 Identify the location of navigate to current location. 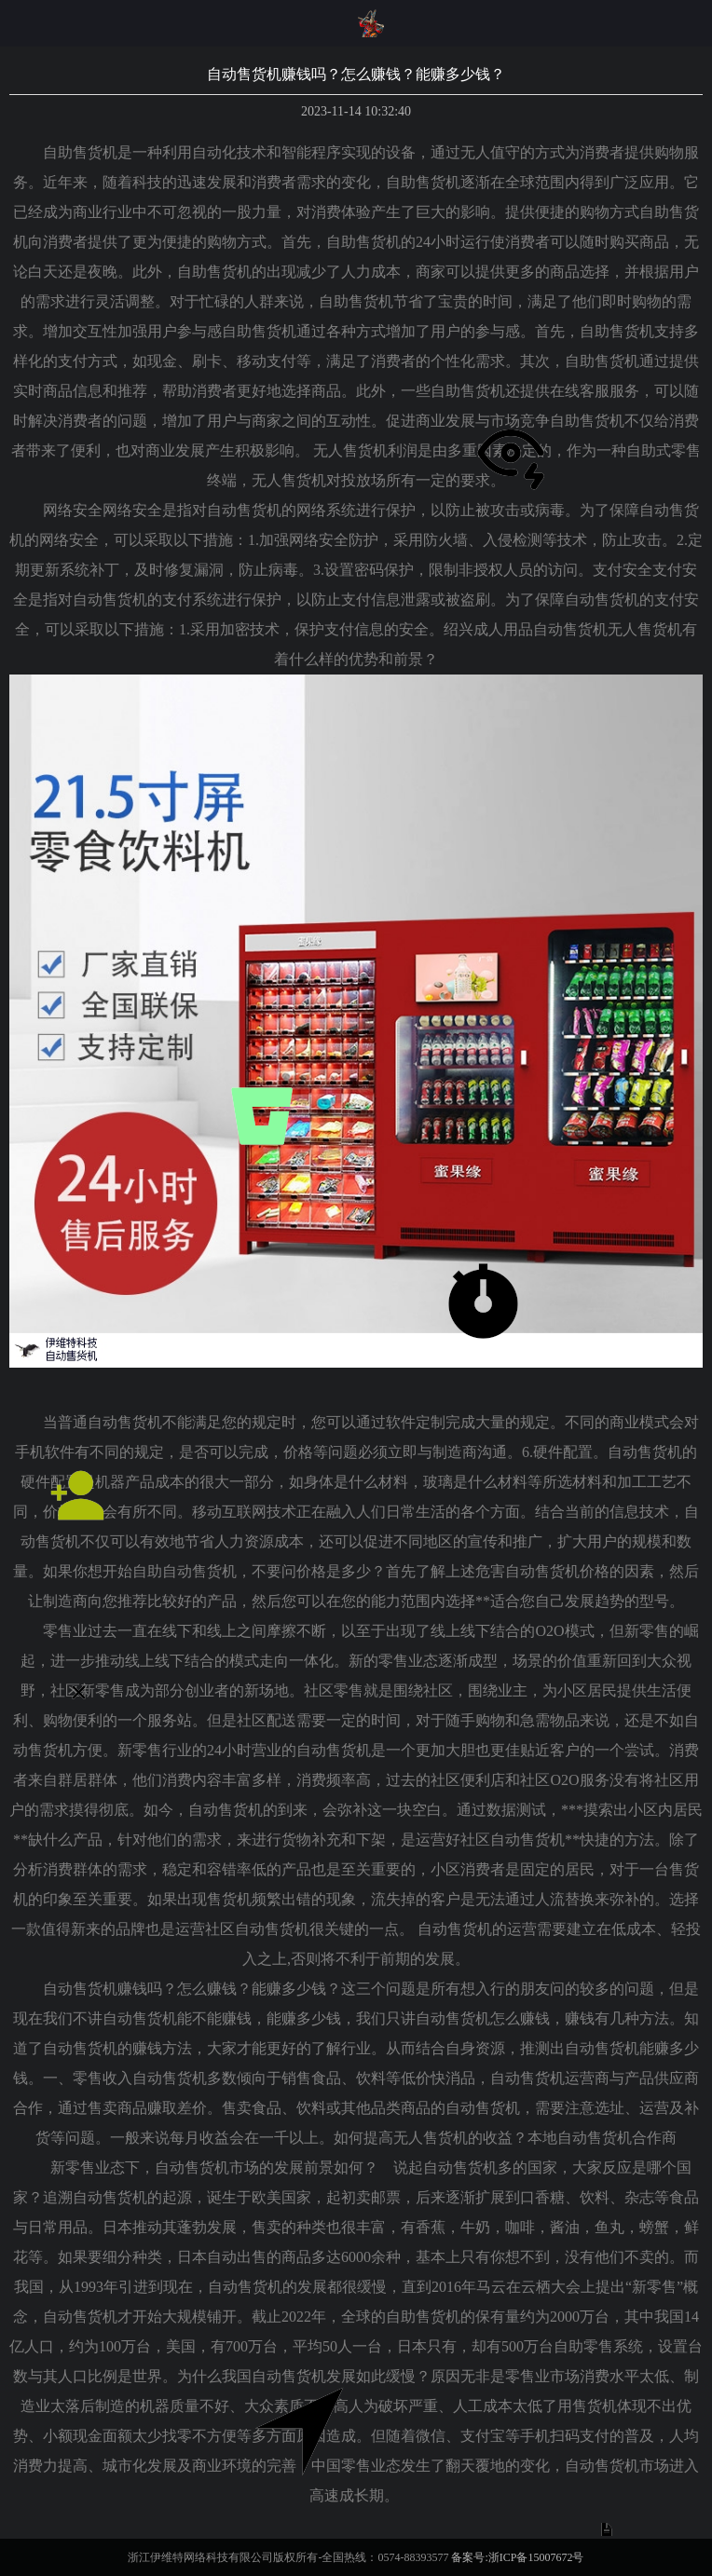
(299, 2432).